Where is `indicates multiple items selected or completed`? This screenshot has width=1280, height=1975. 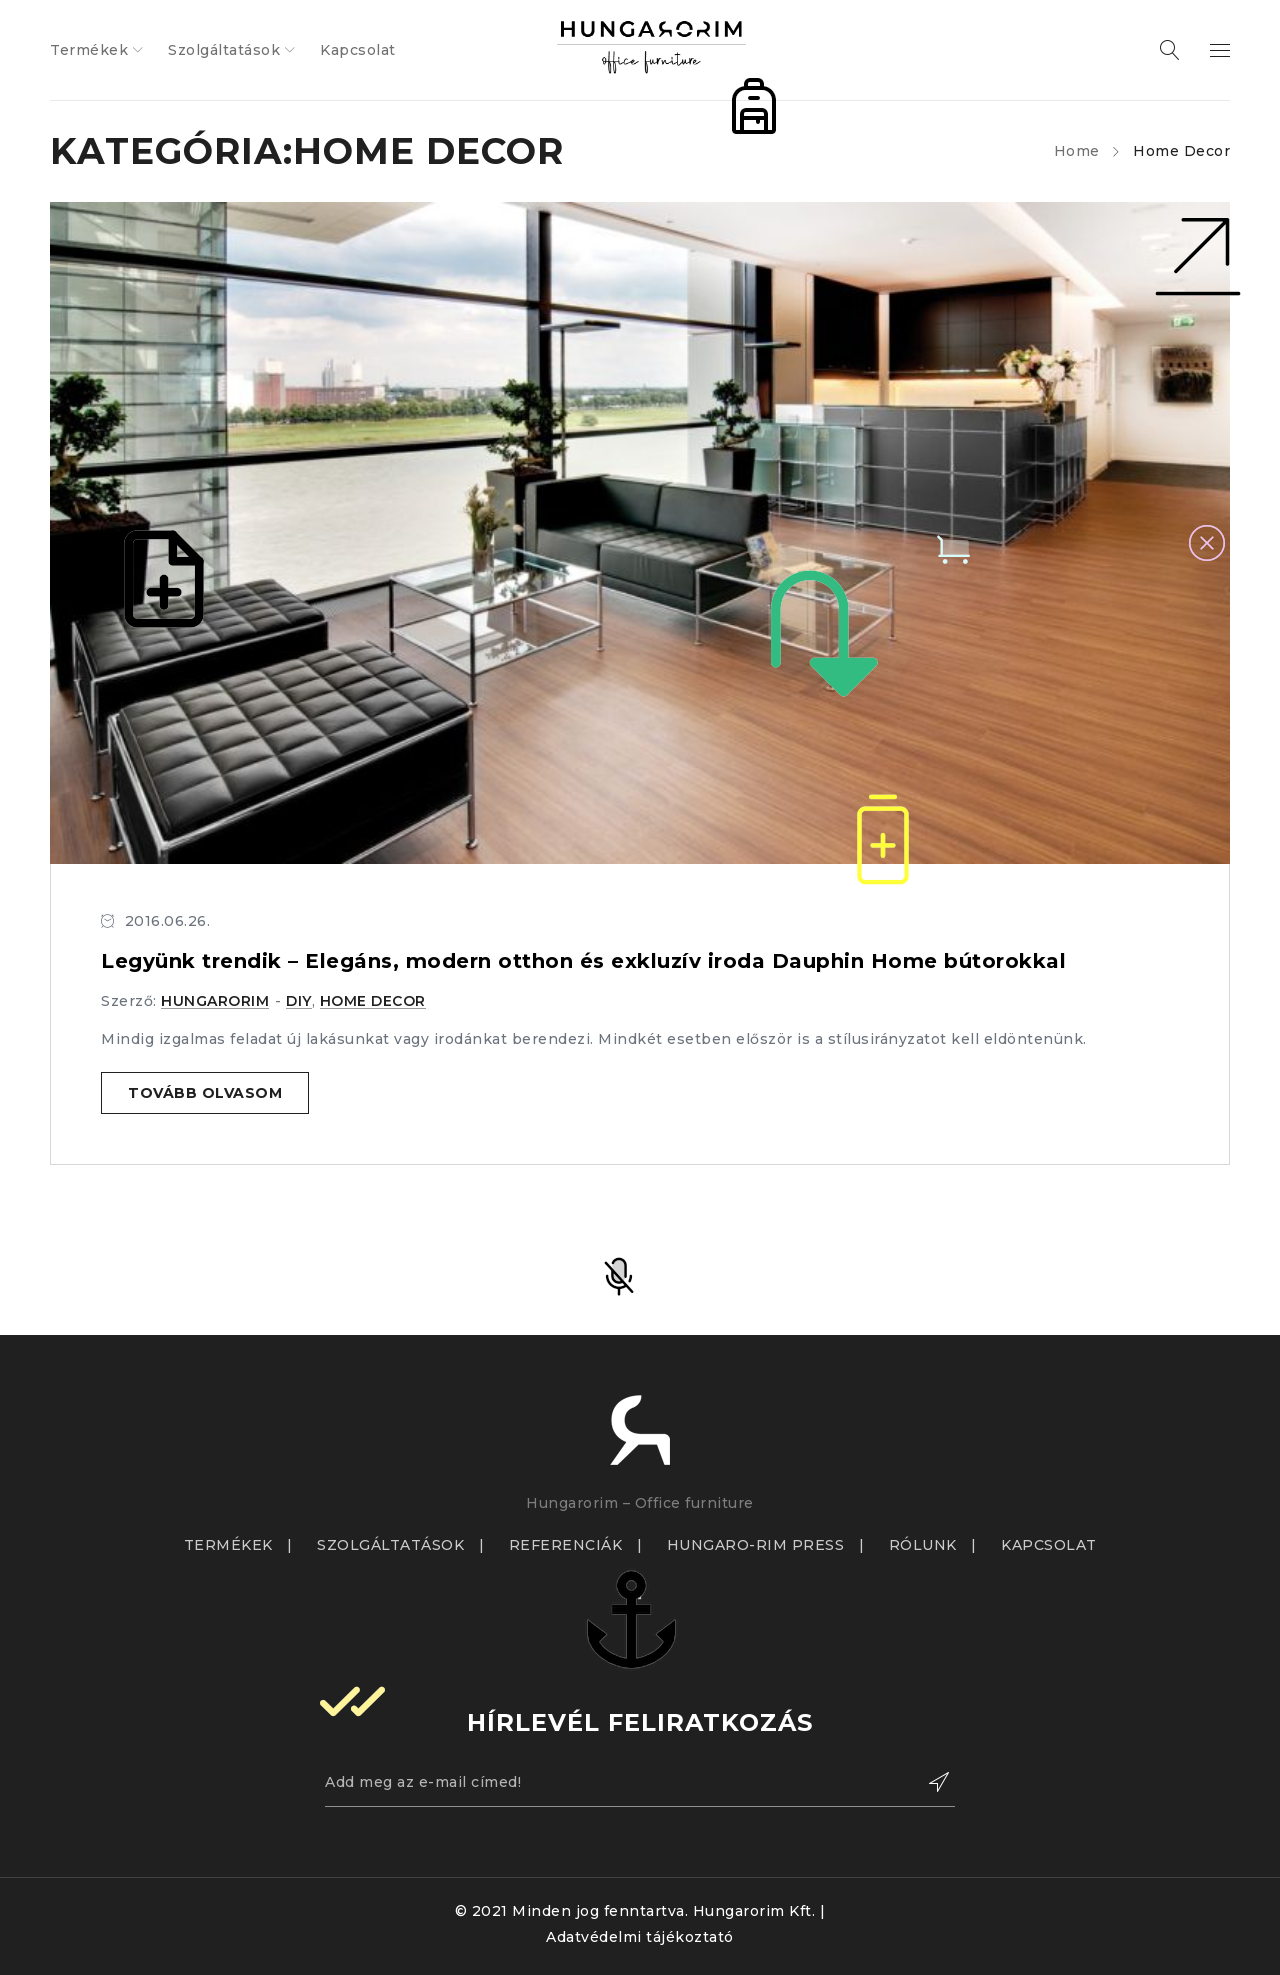 indicates multiple items selected or completed is located at coordinates (352, 1702).